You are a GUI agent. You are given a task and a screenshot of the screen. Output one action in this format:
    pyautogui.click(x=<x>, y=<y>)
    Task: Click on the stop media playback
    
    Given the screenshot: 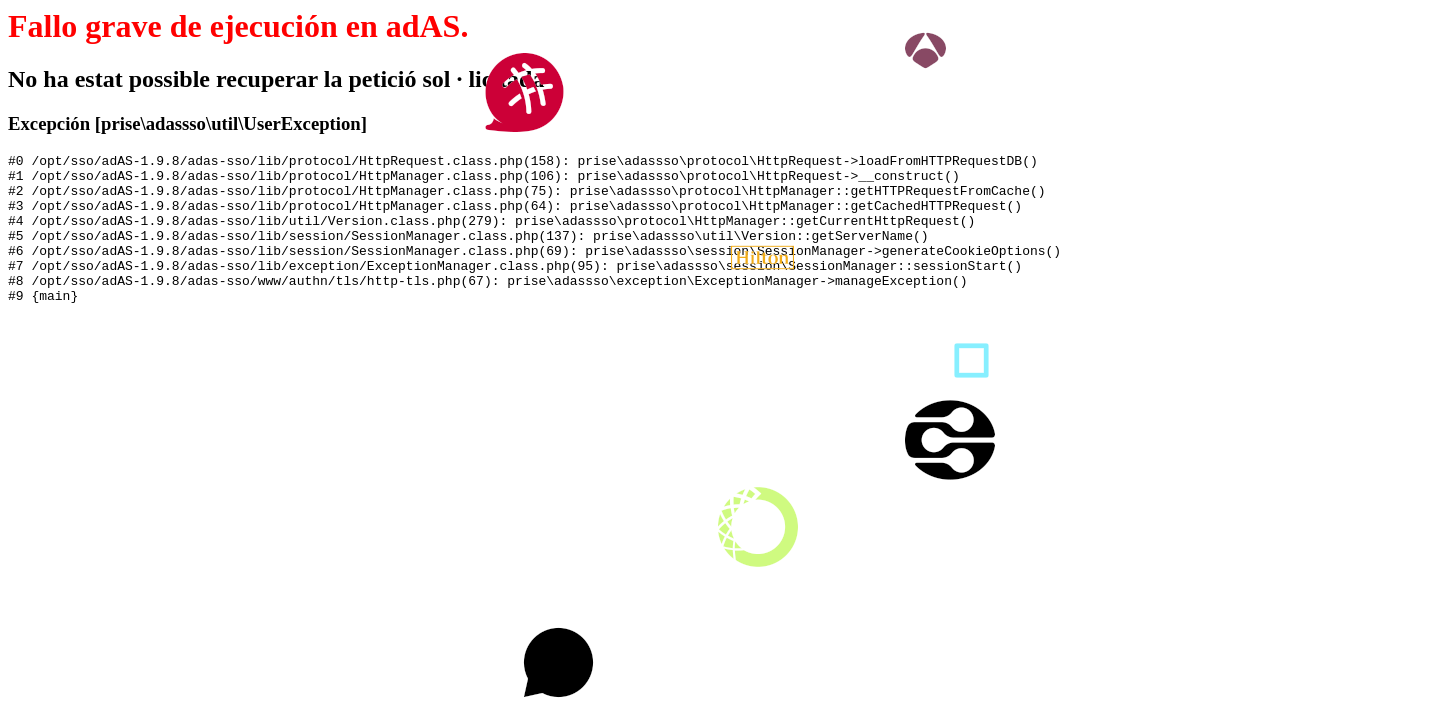 What is the action you would take?
    pyautogui.click(x=971, y=360)
    